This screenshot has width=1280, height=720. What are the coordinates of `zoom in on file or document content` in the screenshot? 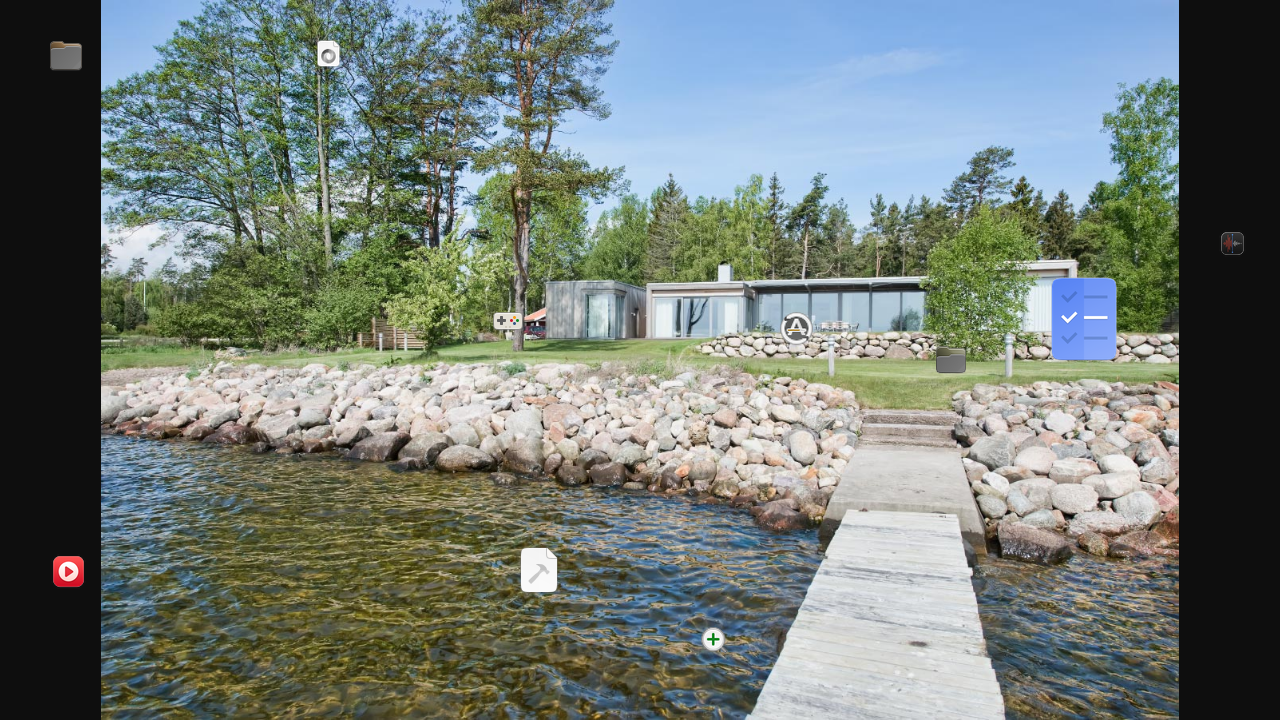 It's located at (714, 640).